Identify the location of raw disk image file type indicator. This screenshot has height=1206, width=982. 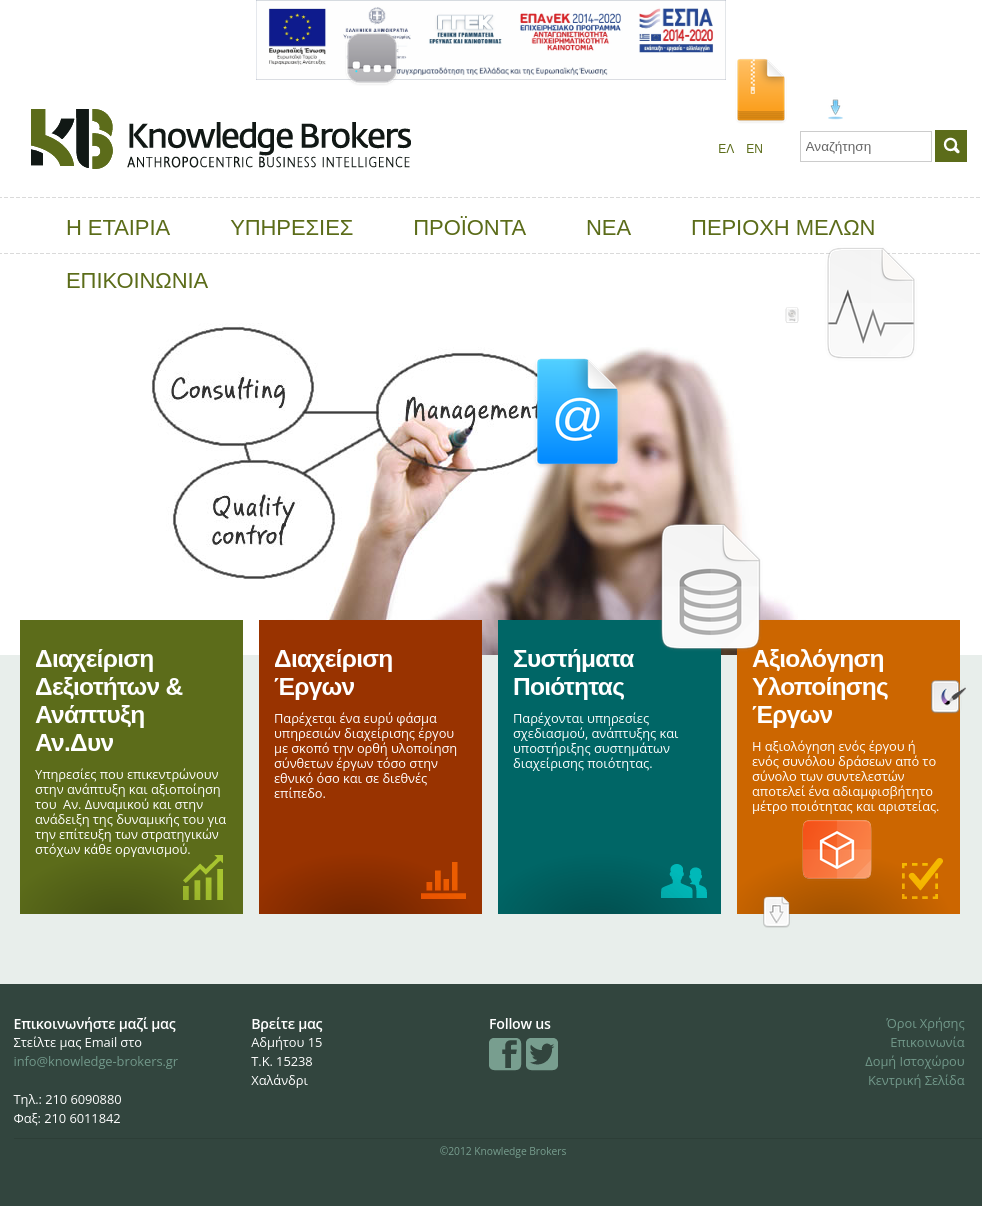
(792, 315).